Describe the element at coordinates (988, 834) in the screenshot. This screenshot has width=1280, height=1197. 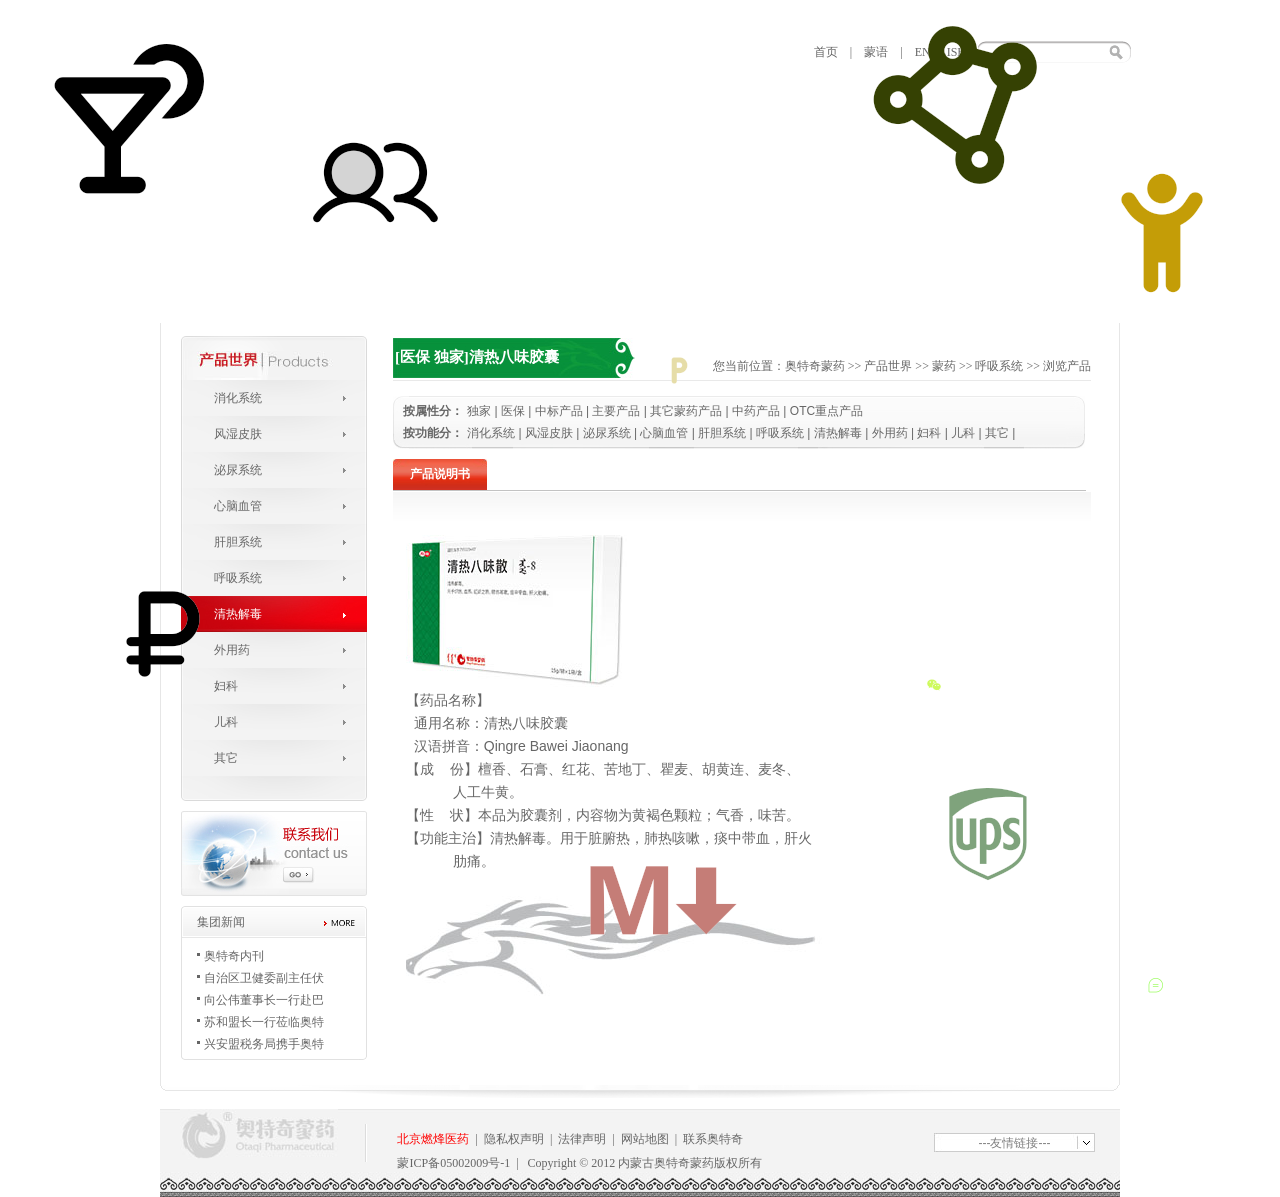
I see `UPS shipping and delivery services` at that location.